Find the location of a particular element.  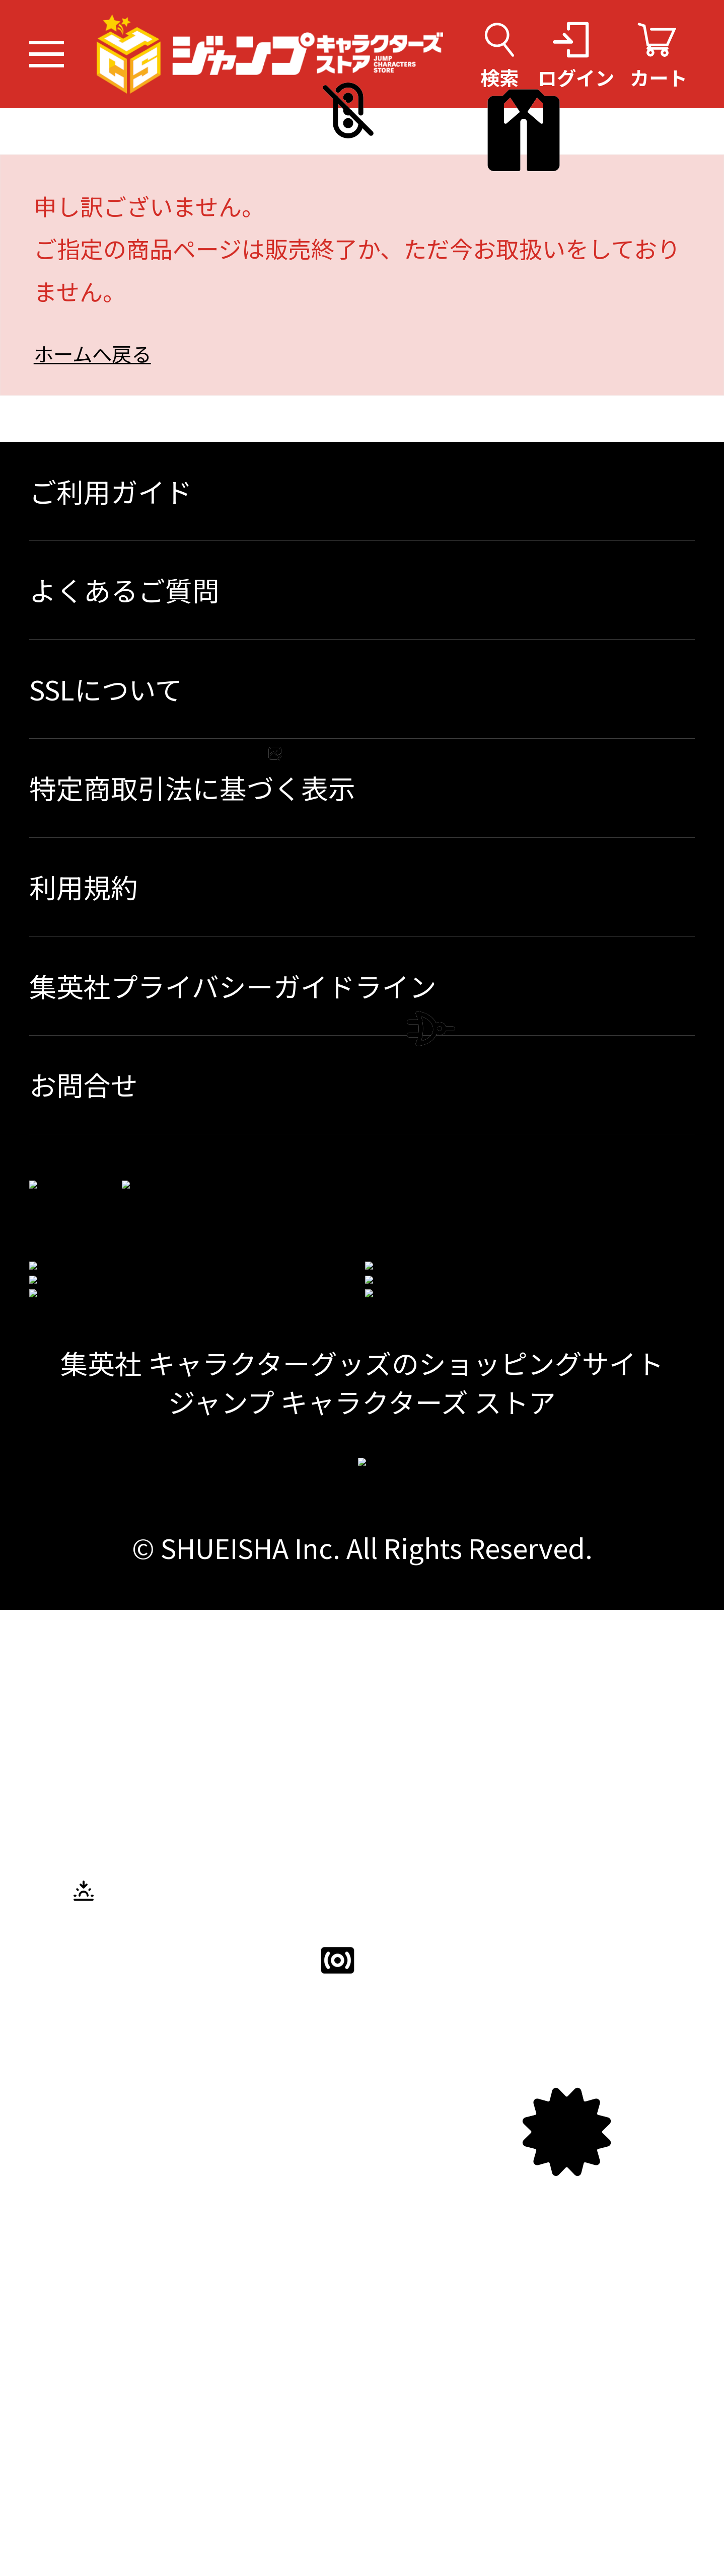

indicates a certified or verified status is located at coordinates (566, 2132).